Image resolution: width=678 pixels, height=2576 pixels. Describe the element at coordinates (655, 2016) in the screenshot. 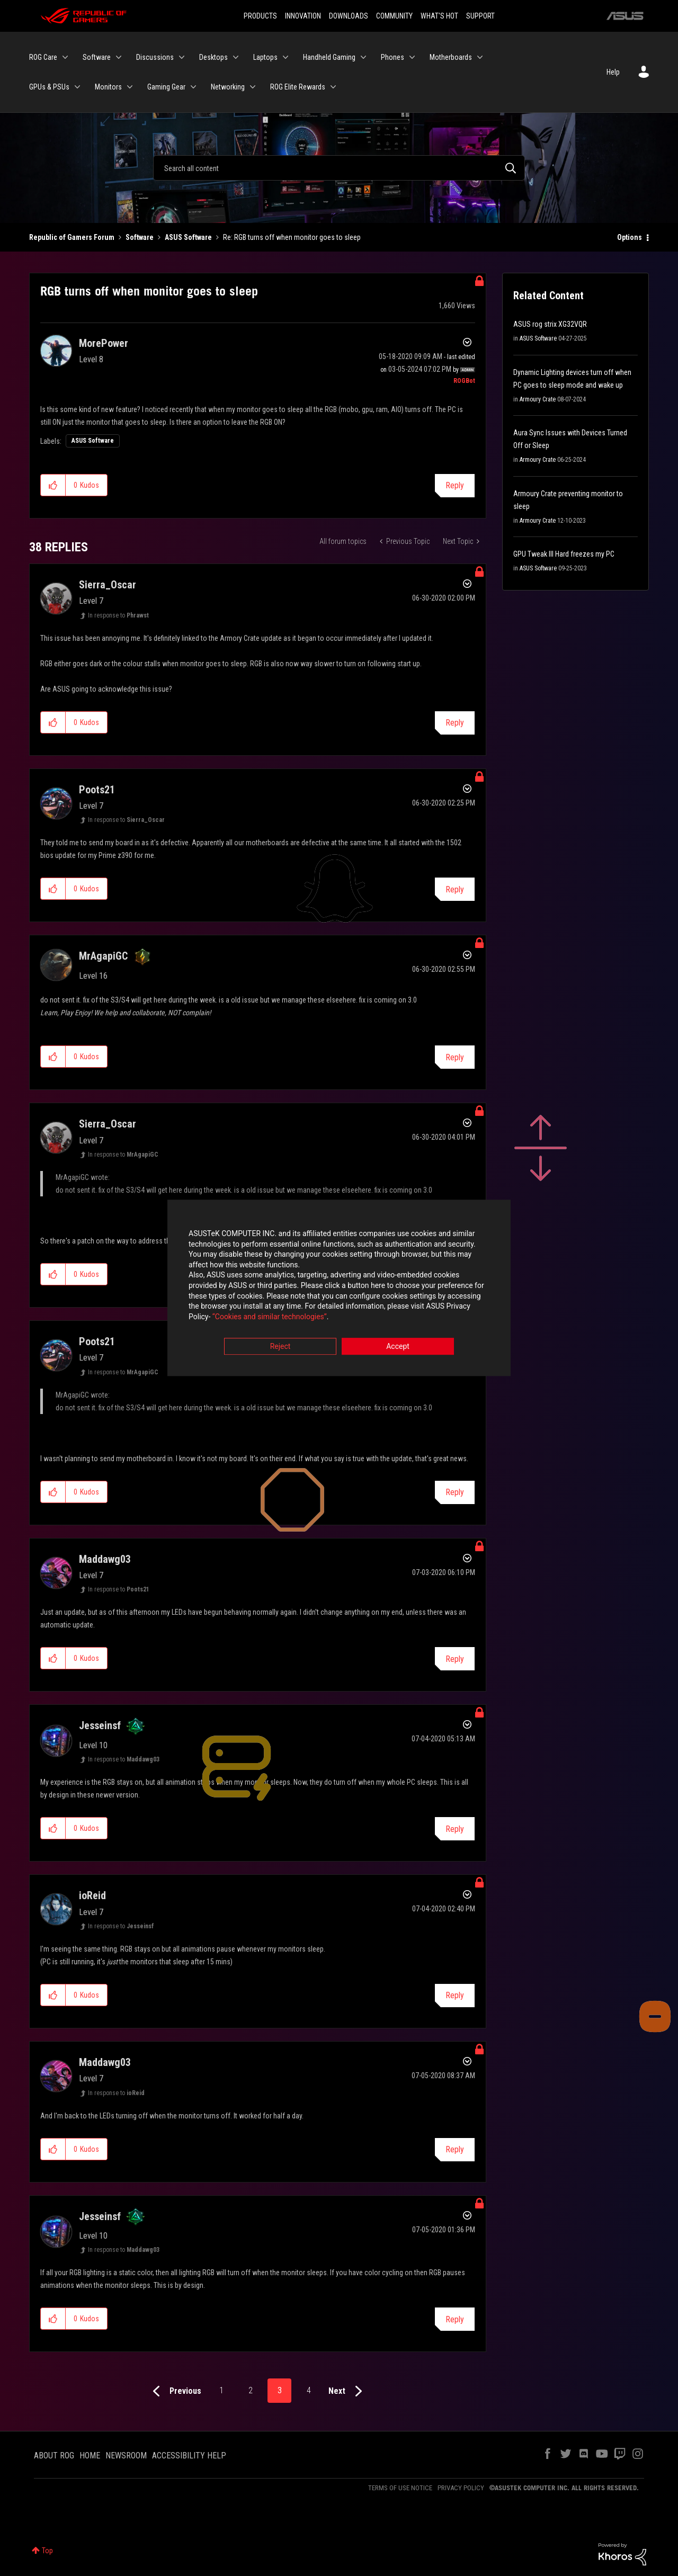

I see `remove an item from a list or collection` at that location.